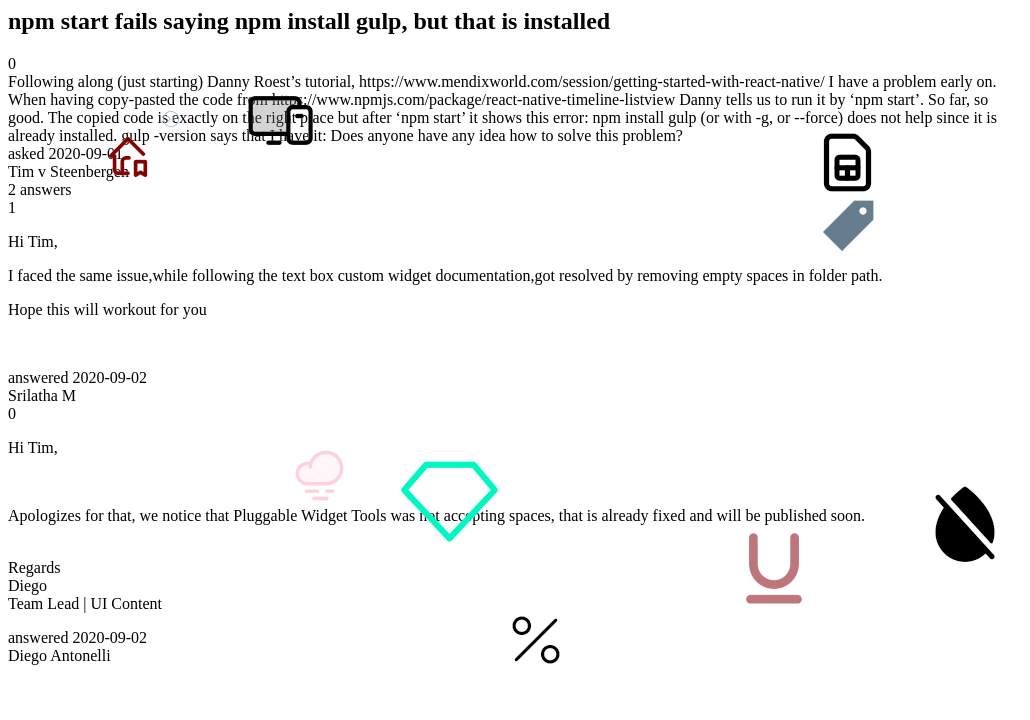 Image resolution: width=1030 pixels, height=720 pixels. Describe the element at coordinates (171, 119) in the screenshot. I see `skip forward or advance to end` at that location.